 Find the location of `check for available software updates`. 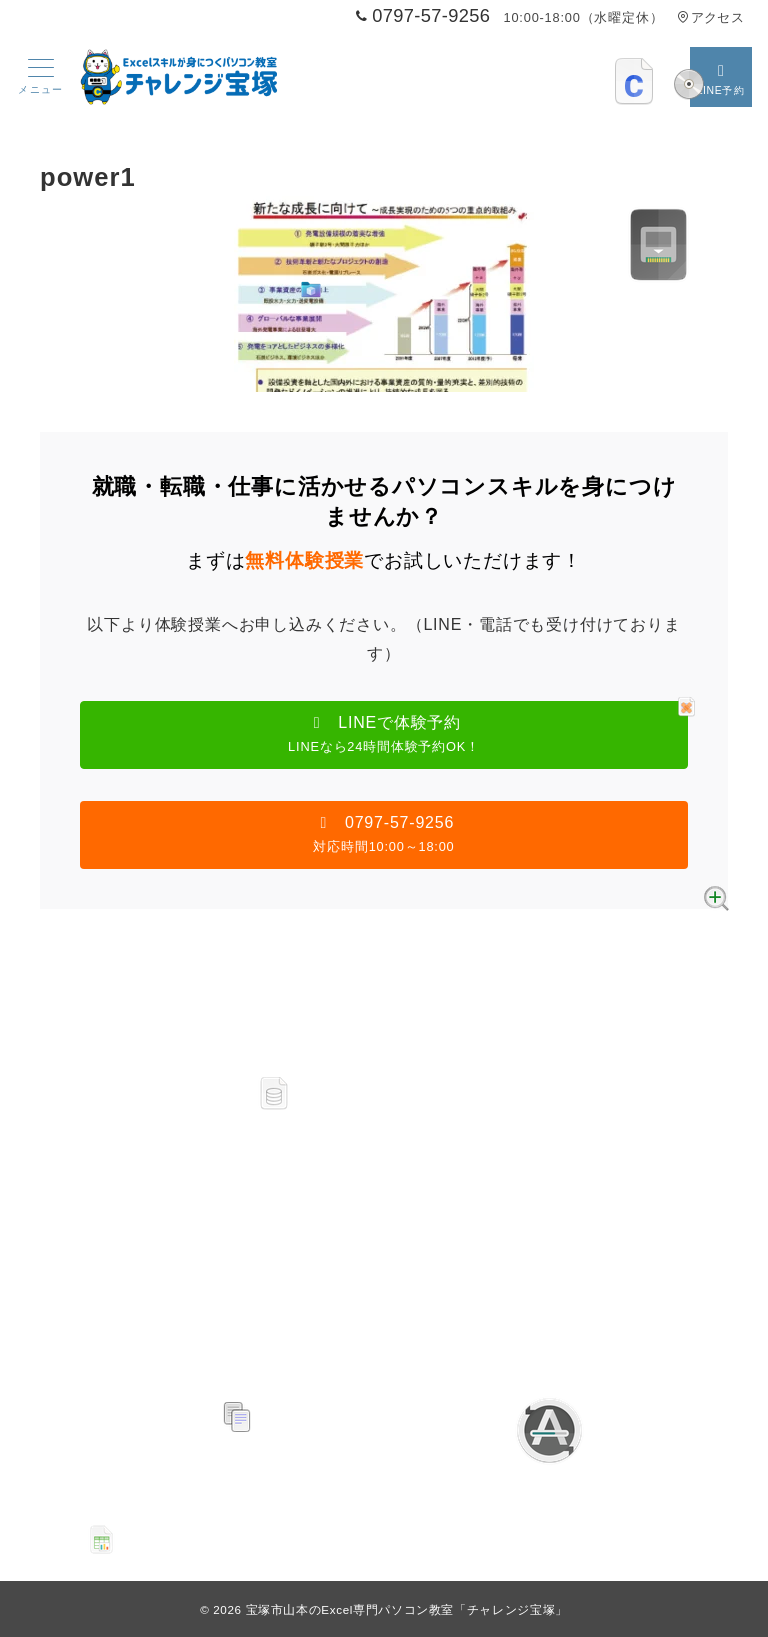

check for available software updates is located at coordinates (549, 1430).